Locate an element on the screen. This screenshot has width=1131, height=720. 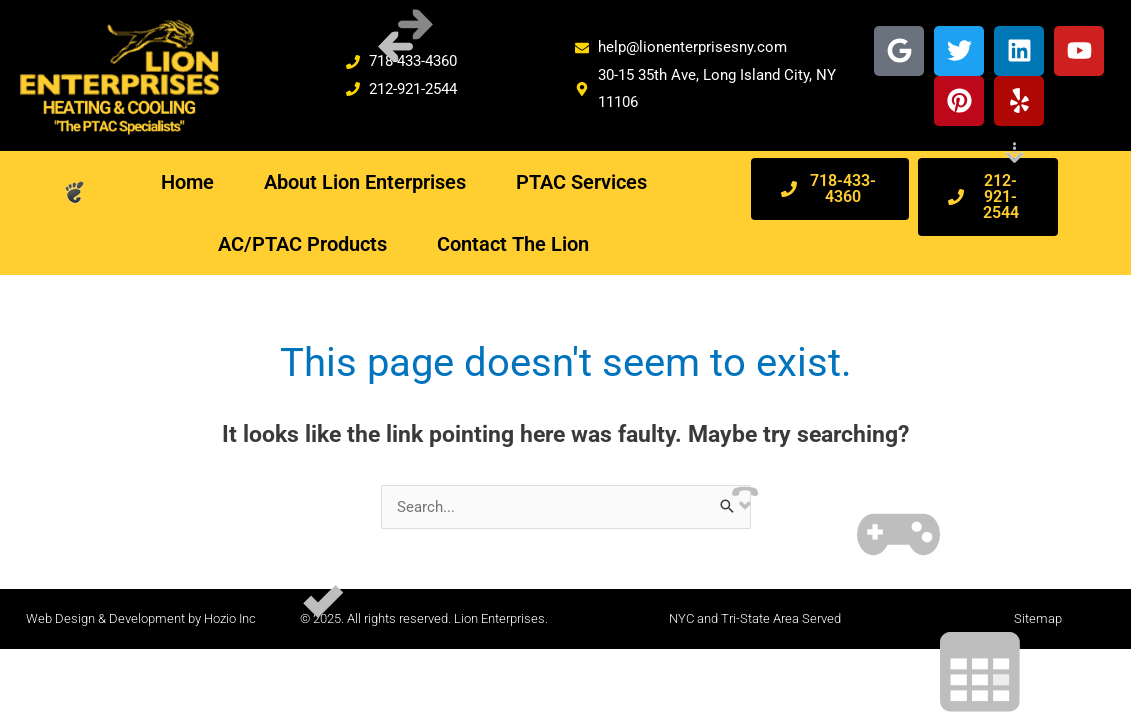
indicates network data being received is located at coordinates (405, 35).